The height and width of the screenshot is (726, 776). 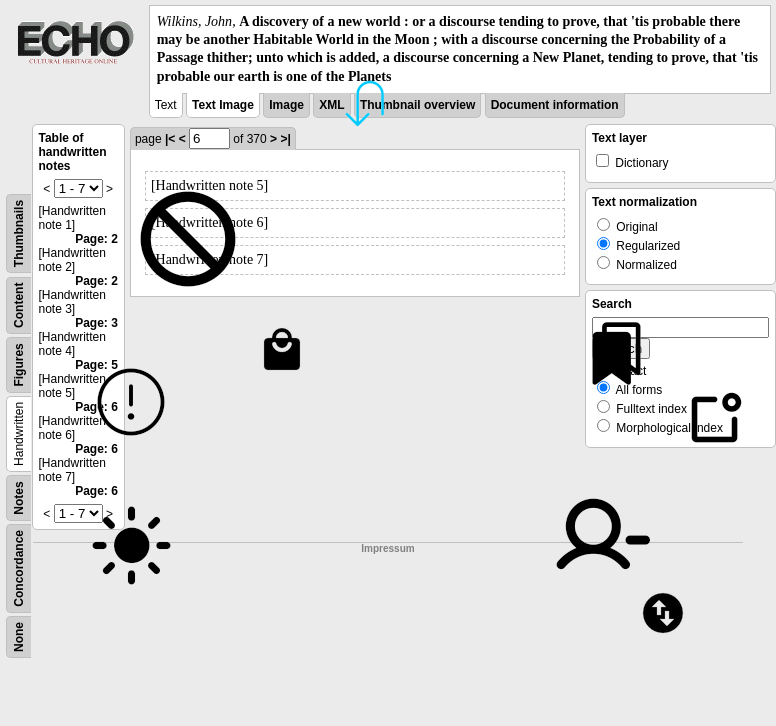 What do you see at coordinates (282, 350) in the screenshot?
I see `open shopping or store section` at bounding box center [282, 350].